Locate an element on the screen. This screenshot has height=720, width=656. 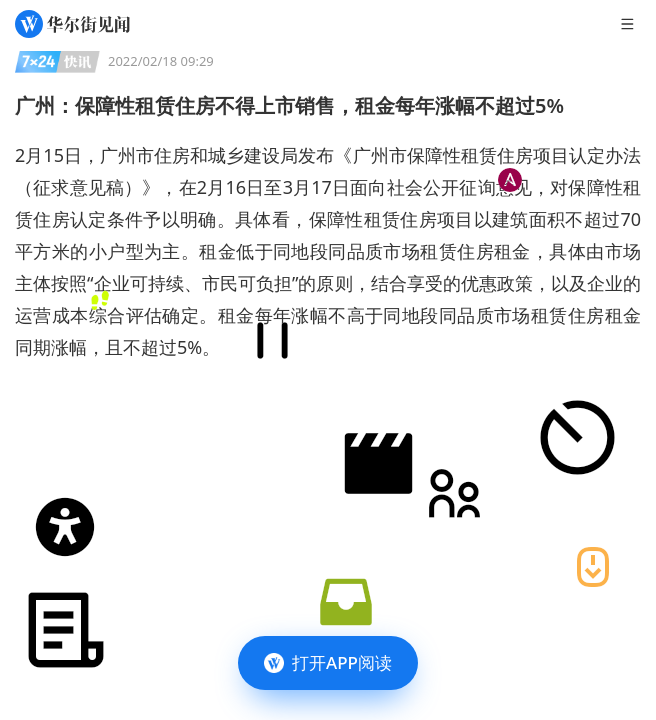
access video or movie content is located at coordinates (378, 463).